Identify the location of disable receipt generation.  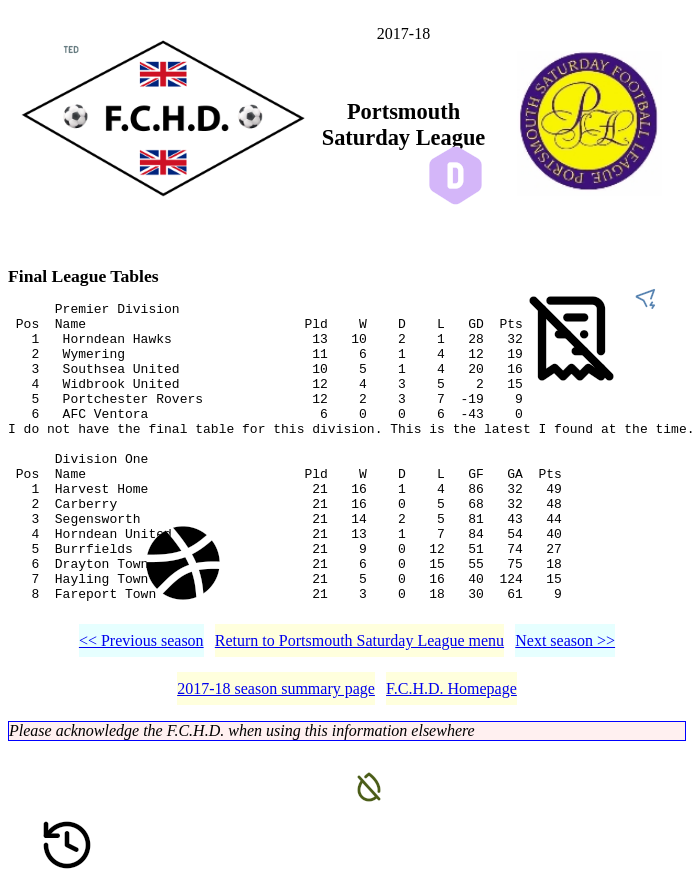
(571, 338).